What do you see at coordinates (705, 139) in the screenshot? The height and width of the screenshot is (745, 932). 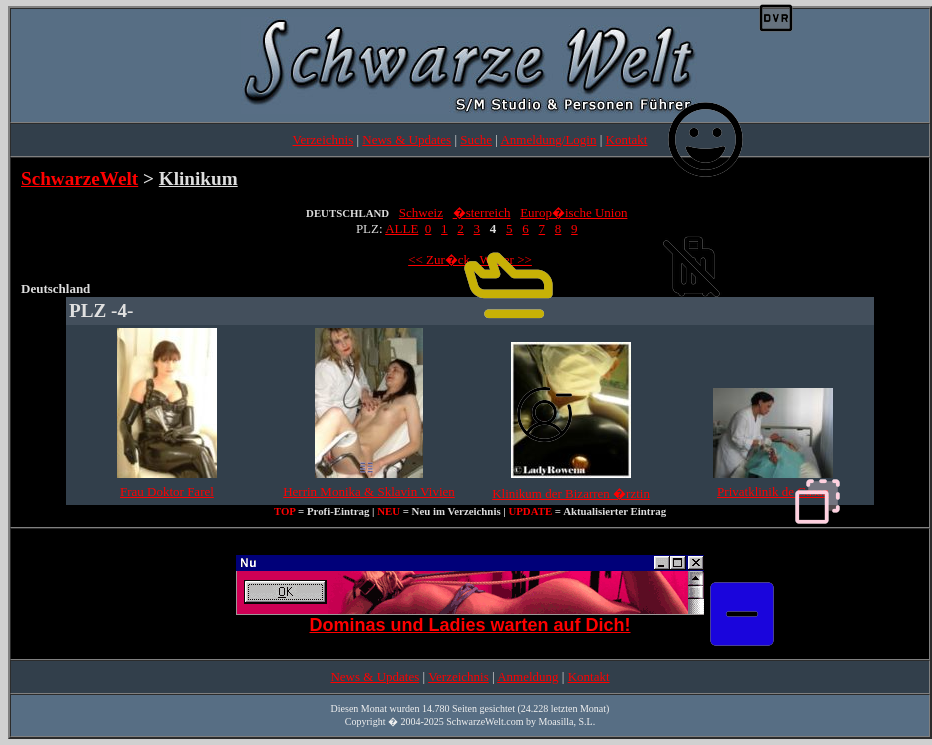 I see `react with a happy expression` at bounding box center [705, 139].